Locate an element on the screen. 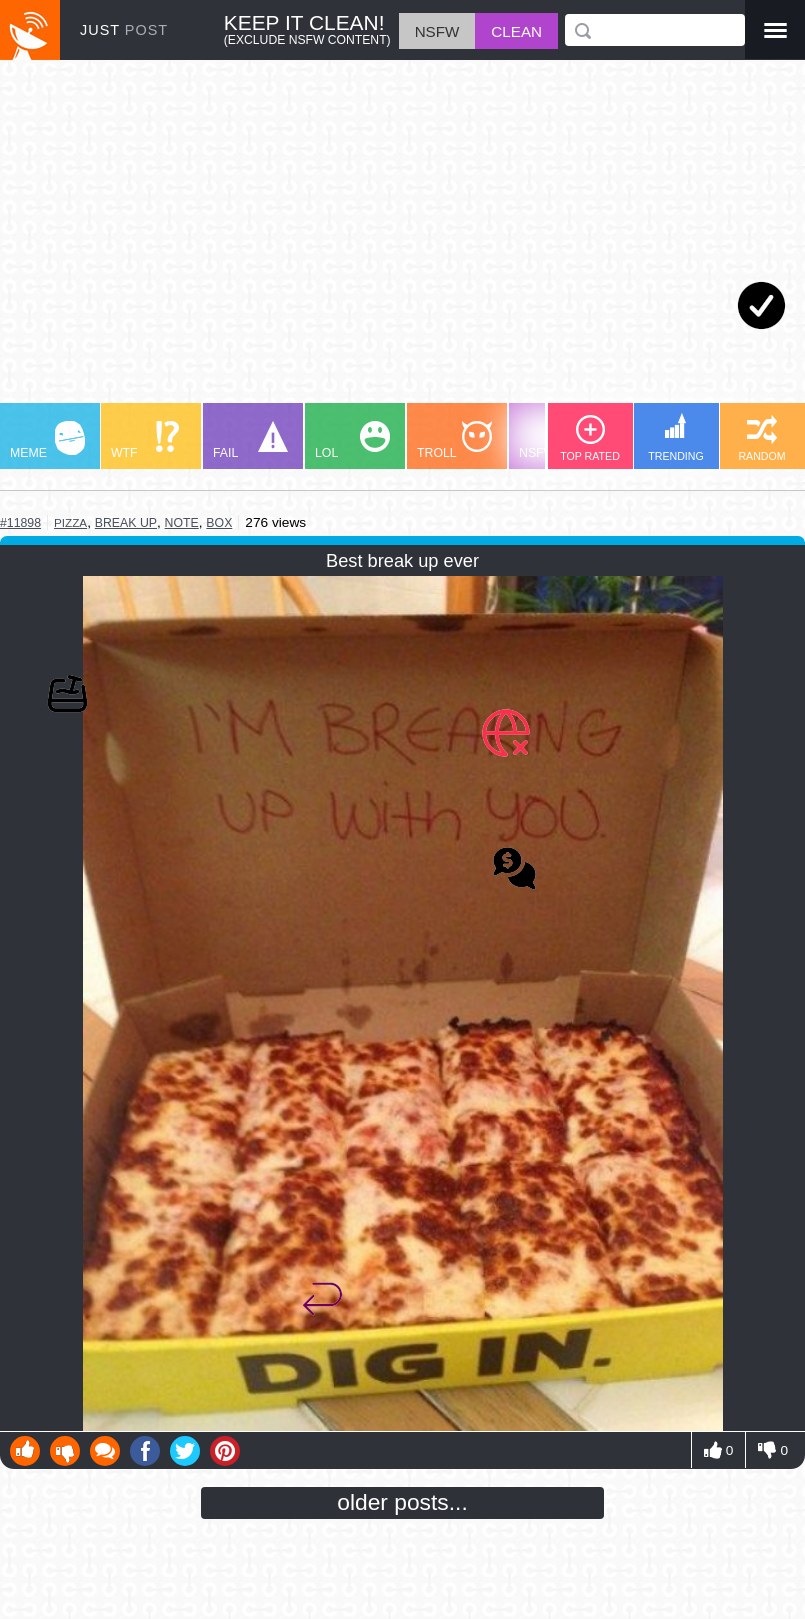 Image resolution: width=805 pixels, height=1619 pixels. view financial discussions or payment messages is located at coordinates (514, 868).